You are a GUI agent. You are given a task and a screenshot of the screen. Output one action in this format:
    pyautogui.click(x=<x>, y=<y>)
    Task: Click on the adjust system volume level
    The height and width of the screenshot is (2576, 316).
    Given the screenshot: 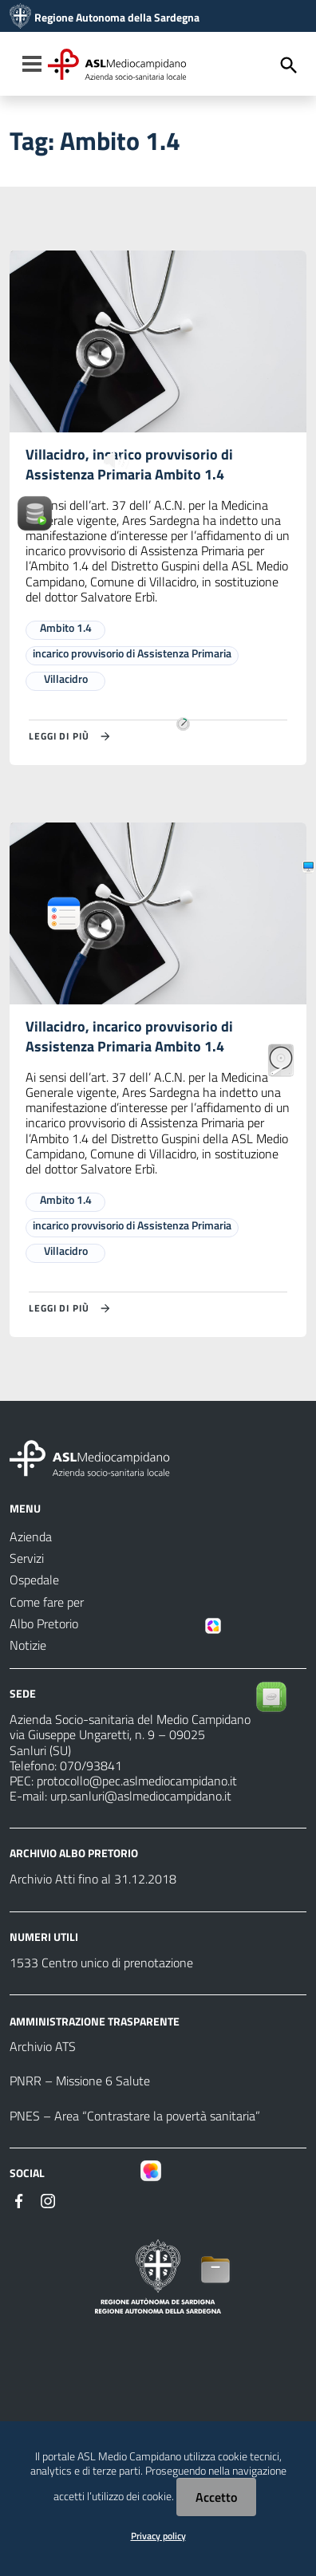 What is the action you would take?
    pyautogui.click(x=117, y=460)
    